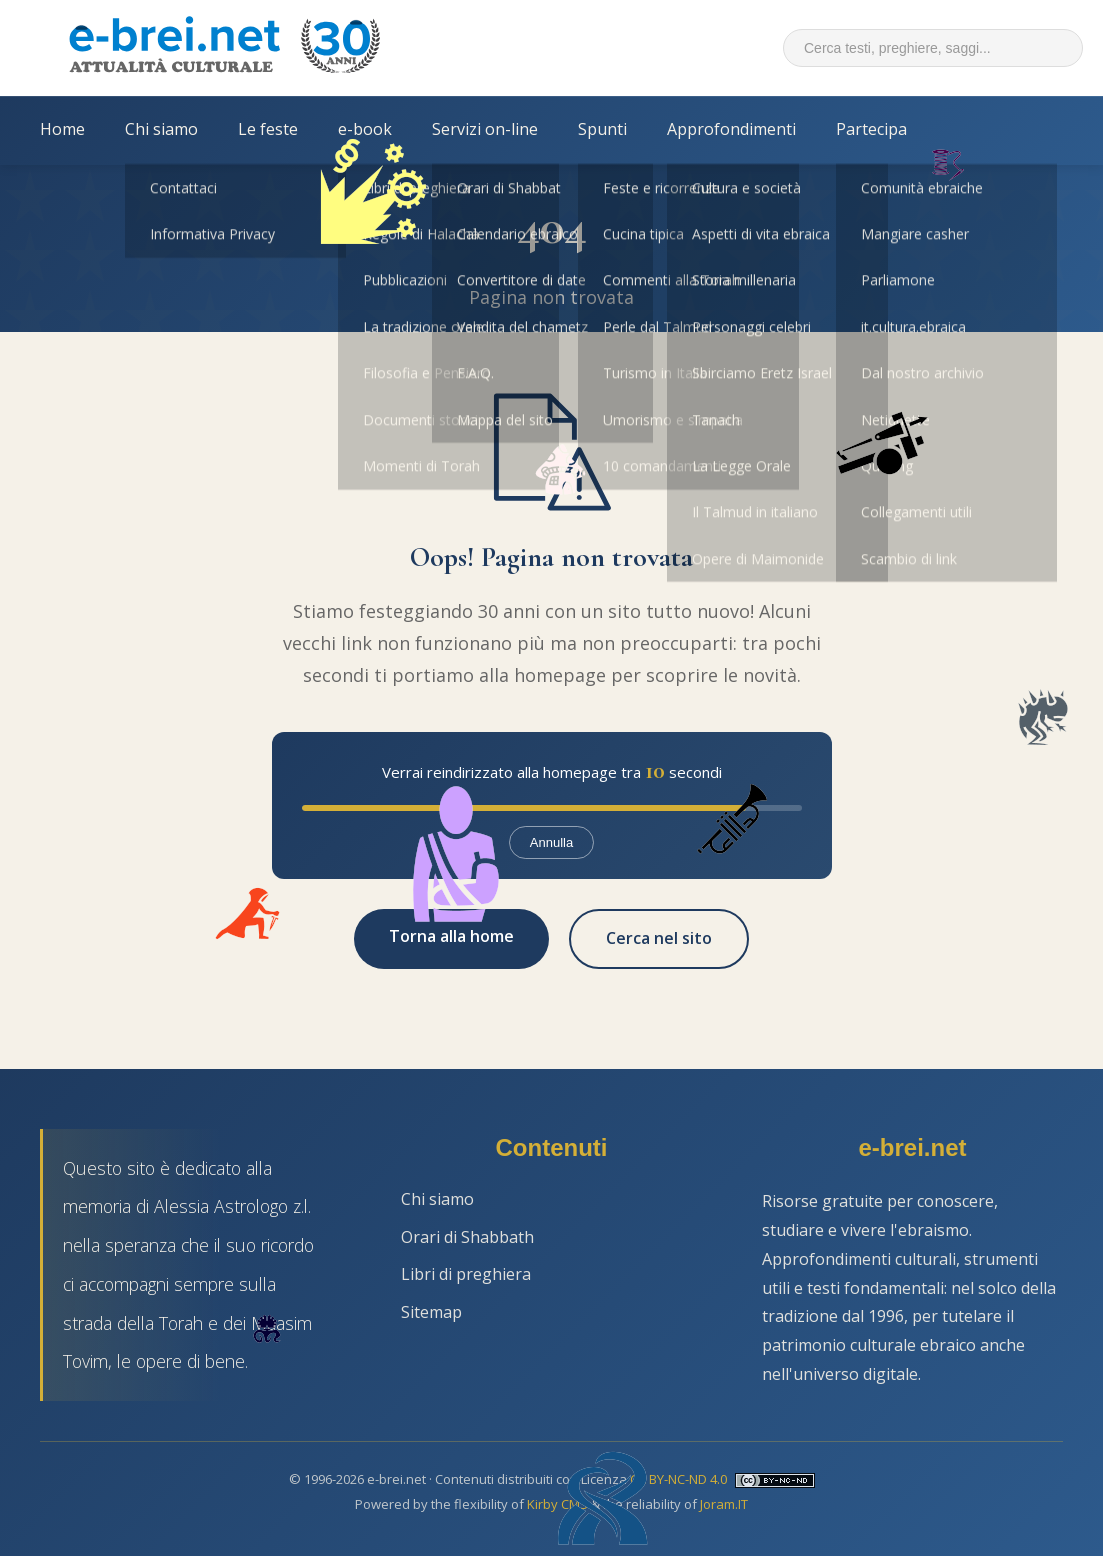  What do you see at coordinates (374, 190) in the screenshot?
I see `indicates a system crash or critical error` at bounding box center [374, 190].